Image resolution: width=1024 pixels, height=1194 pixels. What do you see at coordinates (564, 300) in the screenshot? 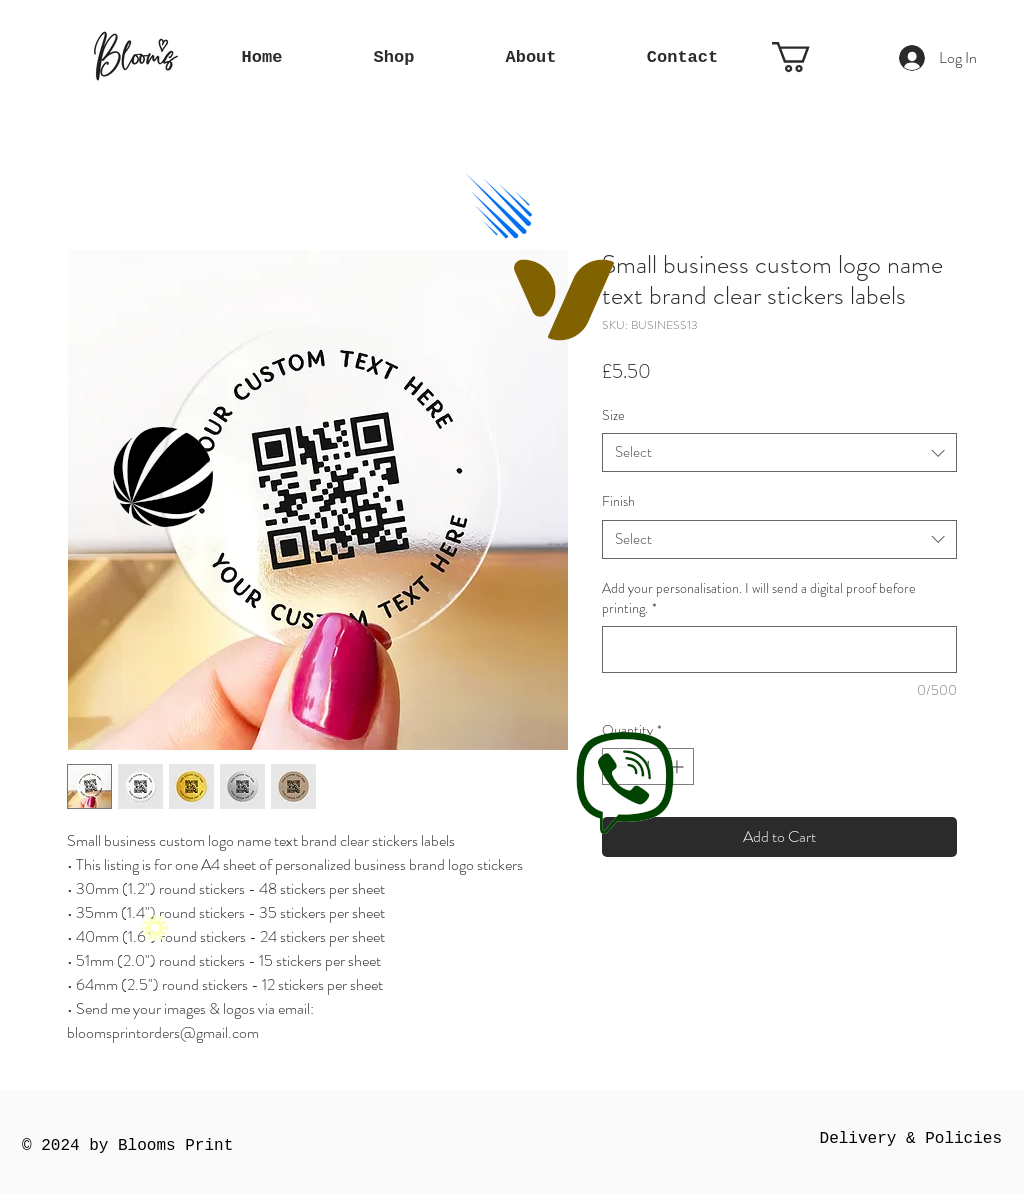
I see `open vectary 3d design application` at bounding box center [564, 300].